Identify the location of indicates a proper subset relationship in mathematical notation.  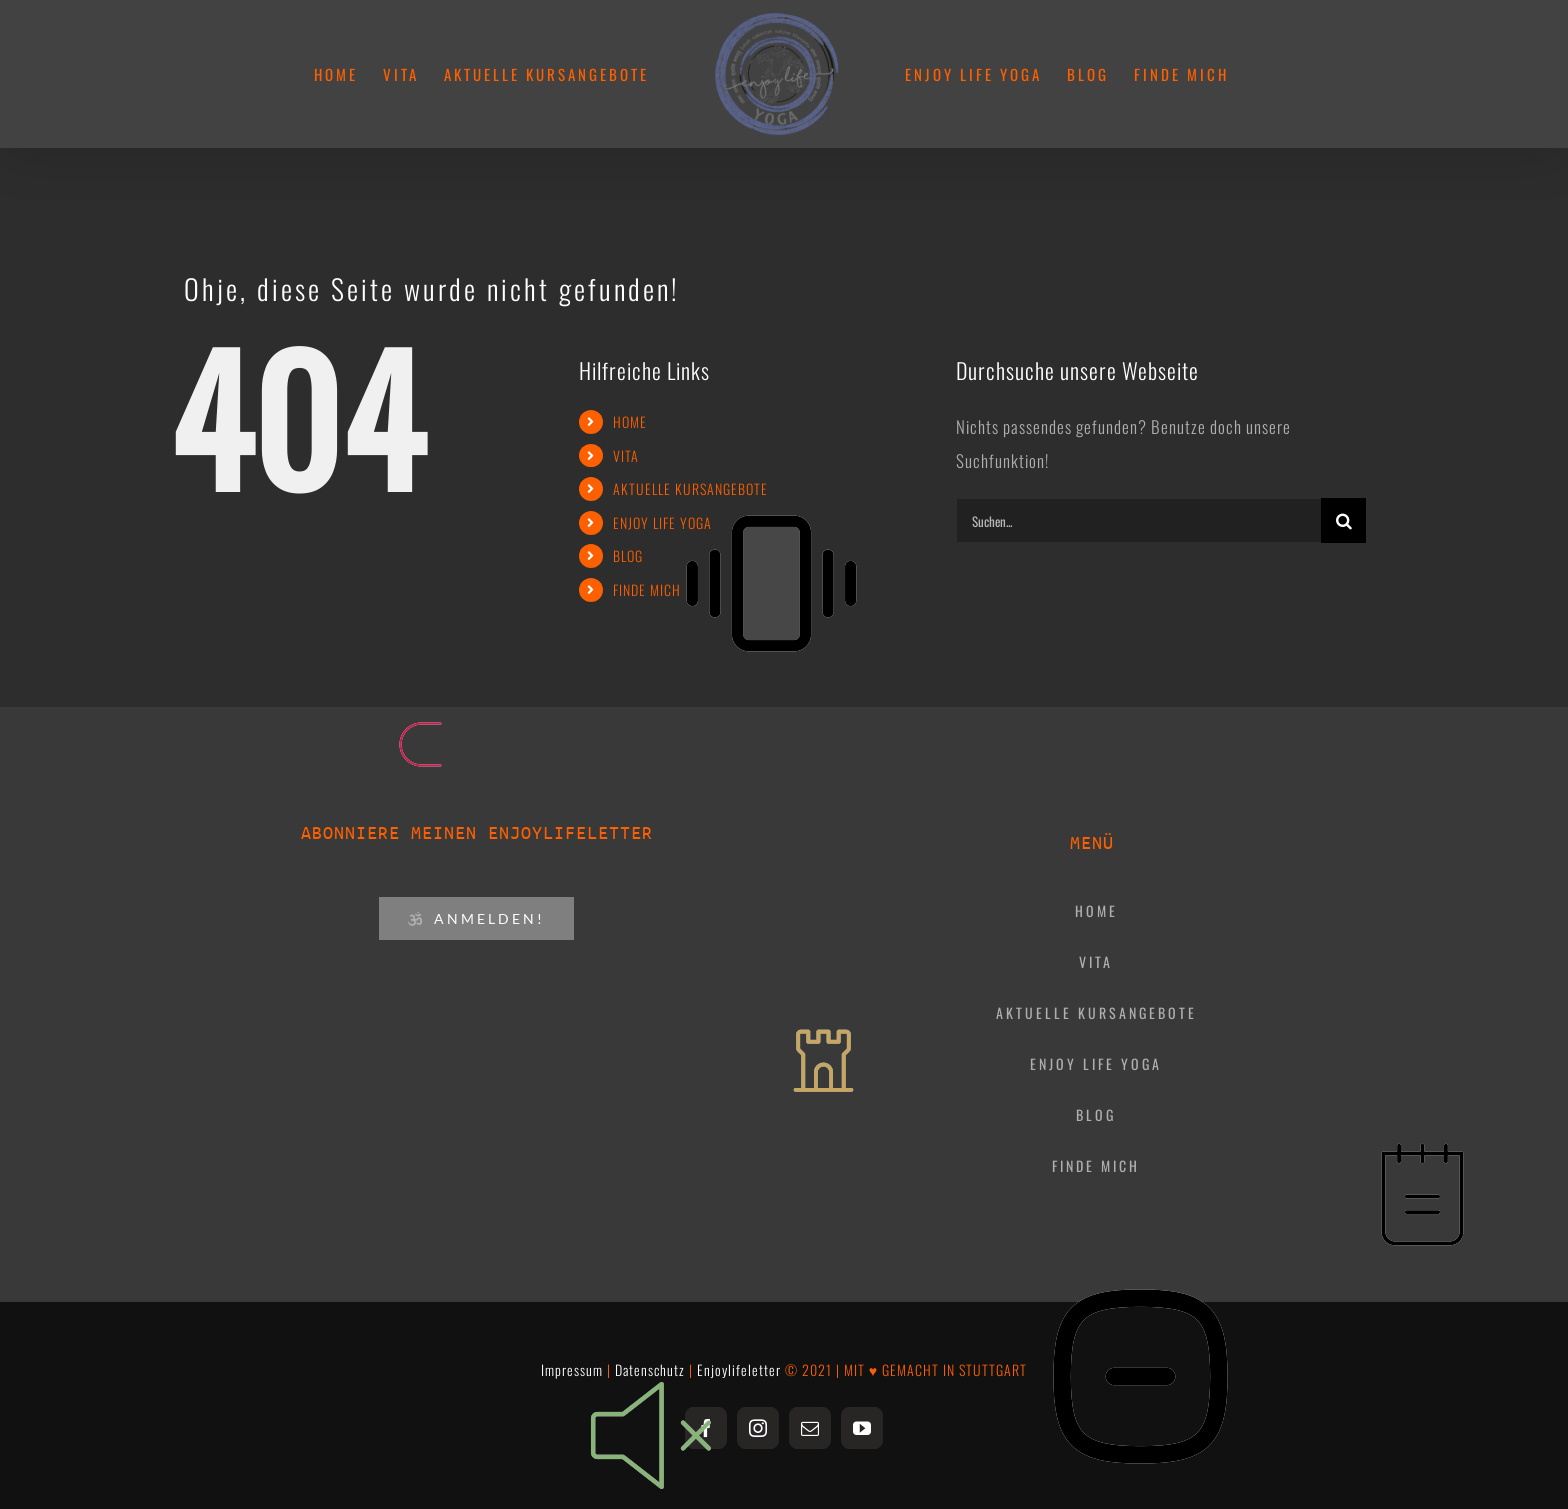
(421, 744).